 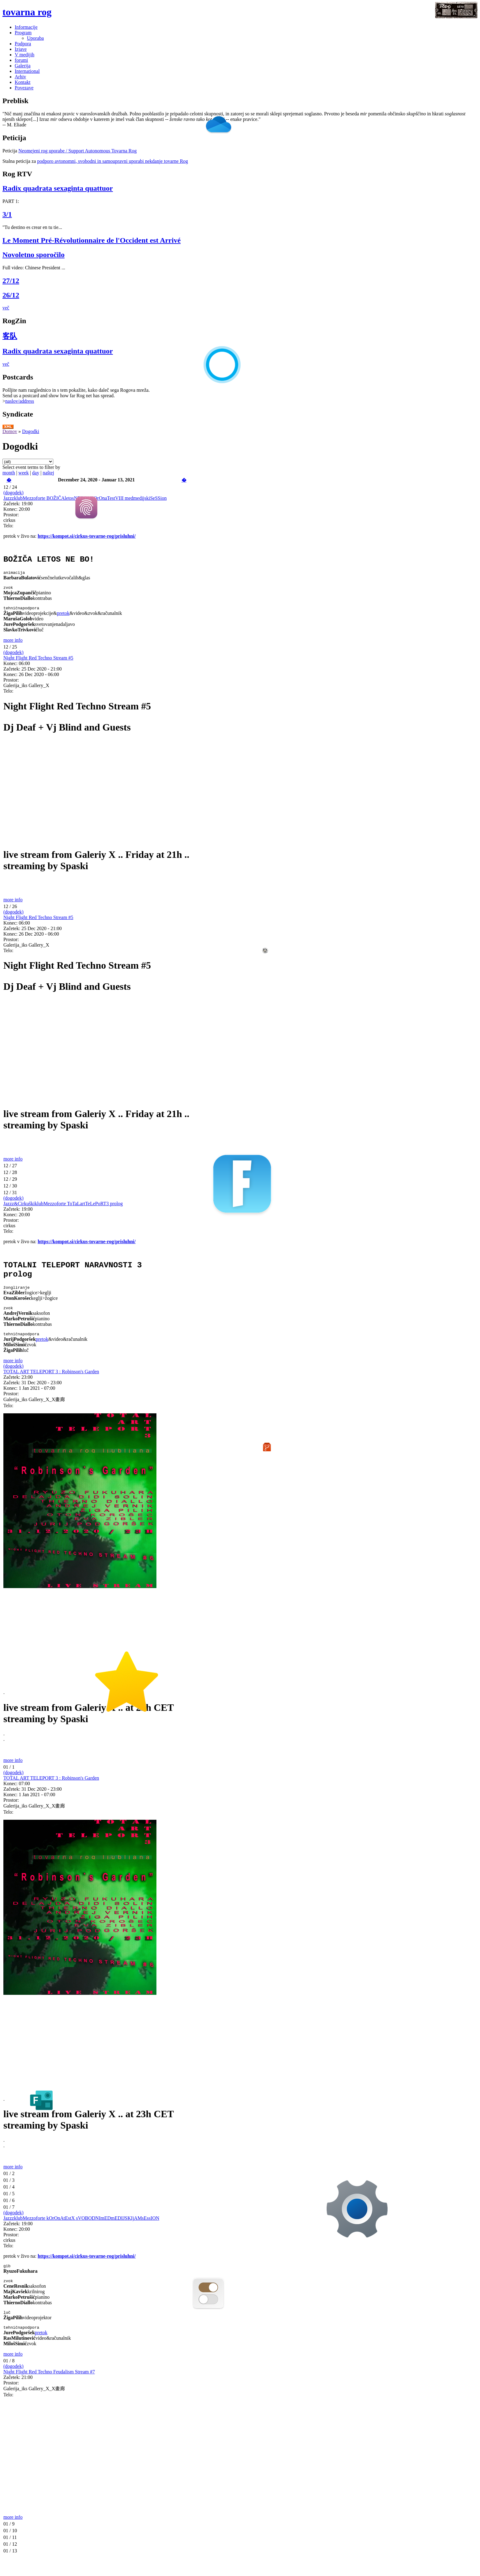 What do you see at coordinates (126, 1681) in the screenshot?
I see `mark item as favorite` at bounding box center [126, 1681].